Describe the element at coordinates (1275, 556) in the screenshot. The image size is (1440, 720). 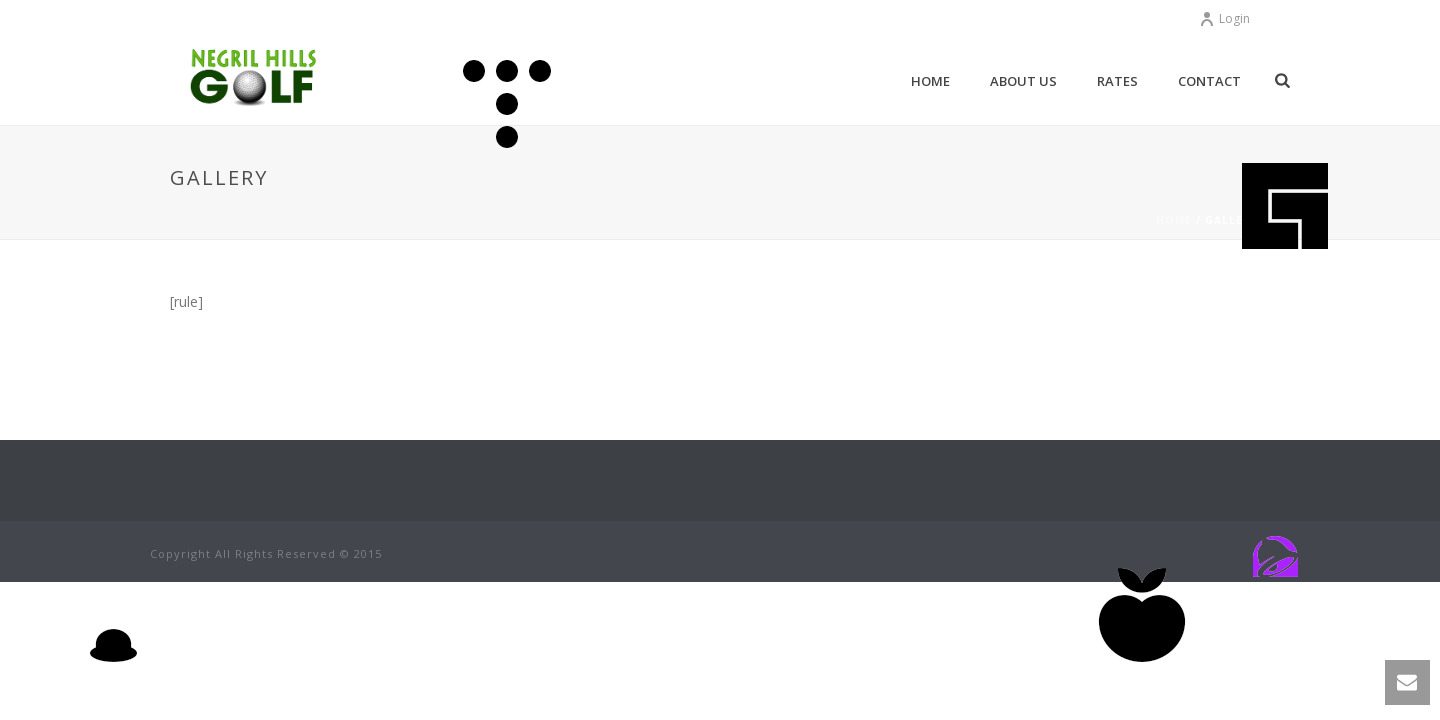
I see `open the Taco Bell app` at that location.